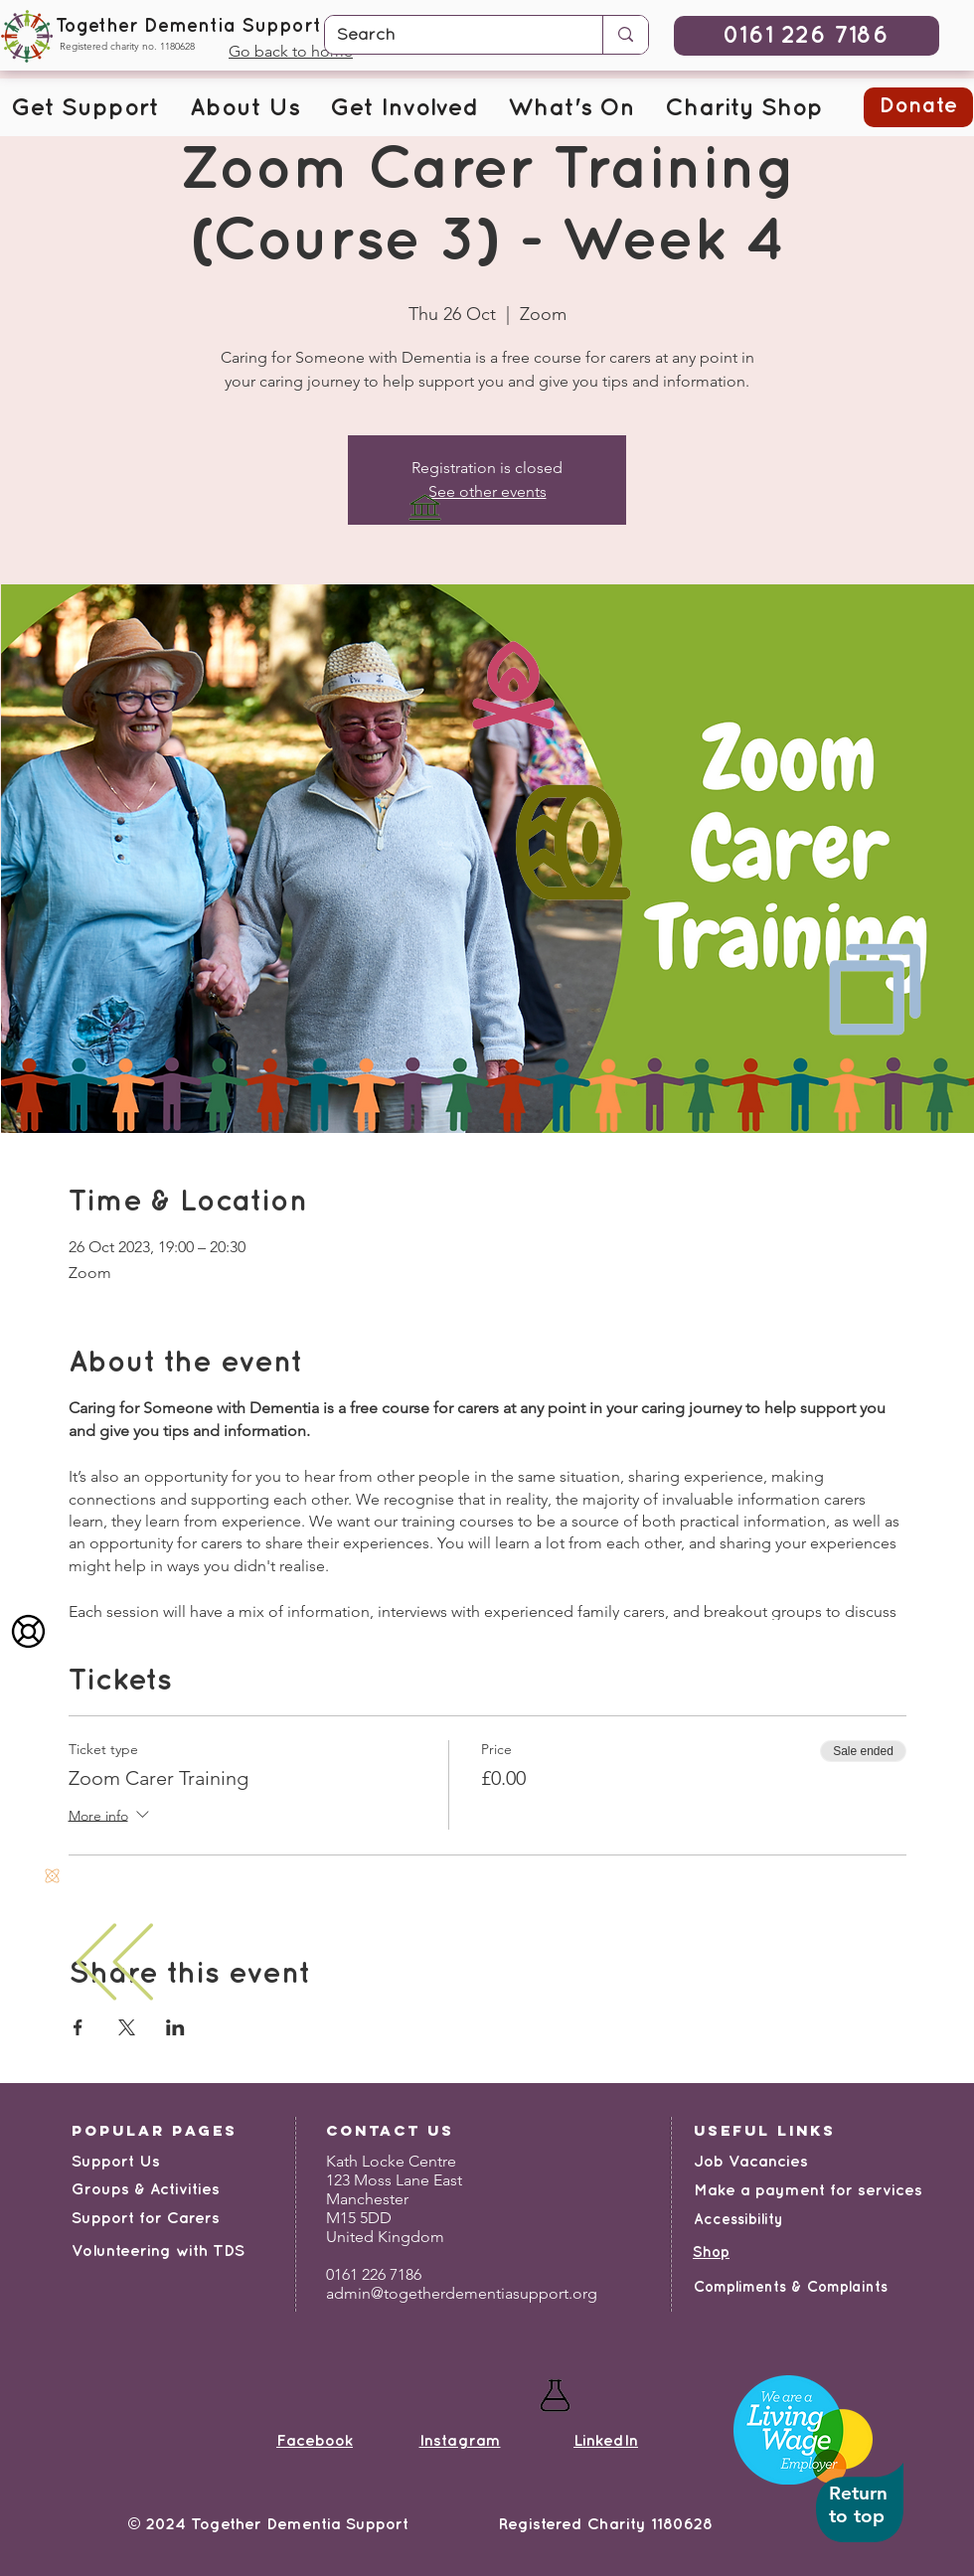  Describe the element at coordinates (513, 685) in the screenshot. I see `access camping or outdoor activity features` at that location.